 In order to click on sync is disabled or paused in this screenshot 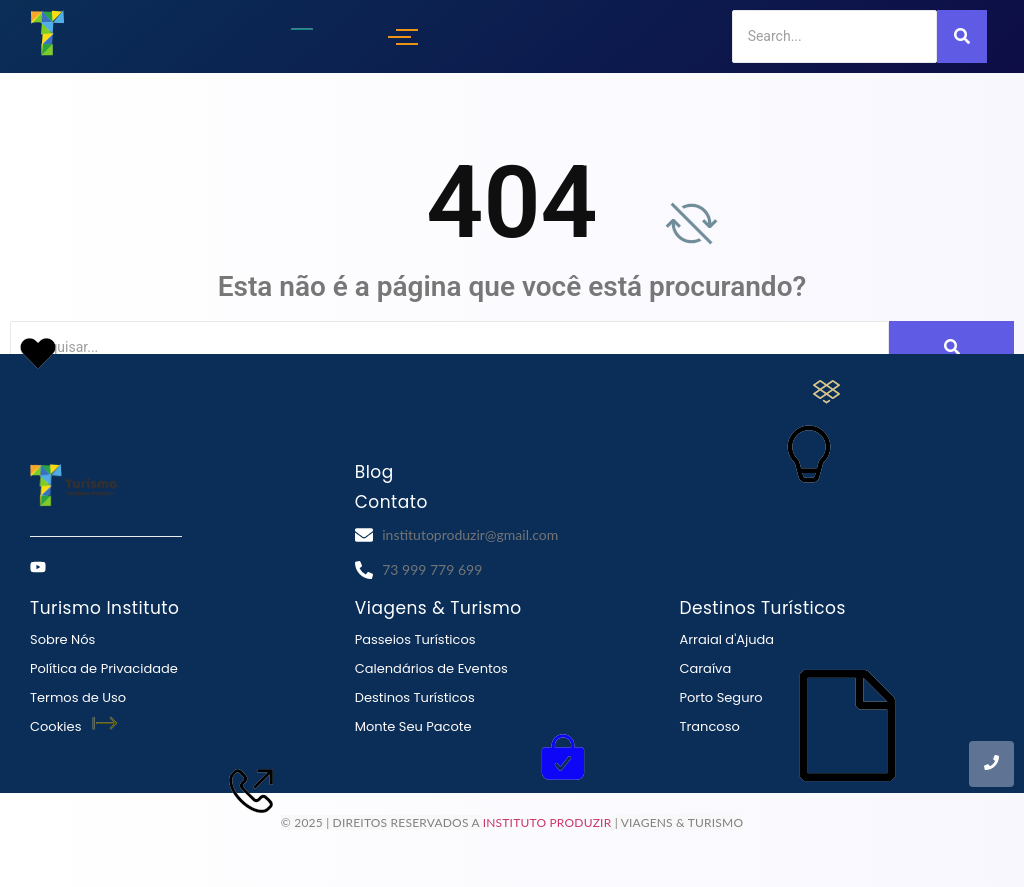, I will do `click(691, 223)`.